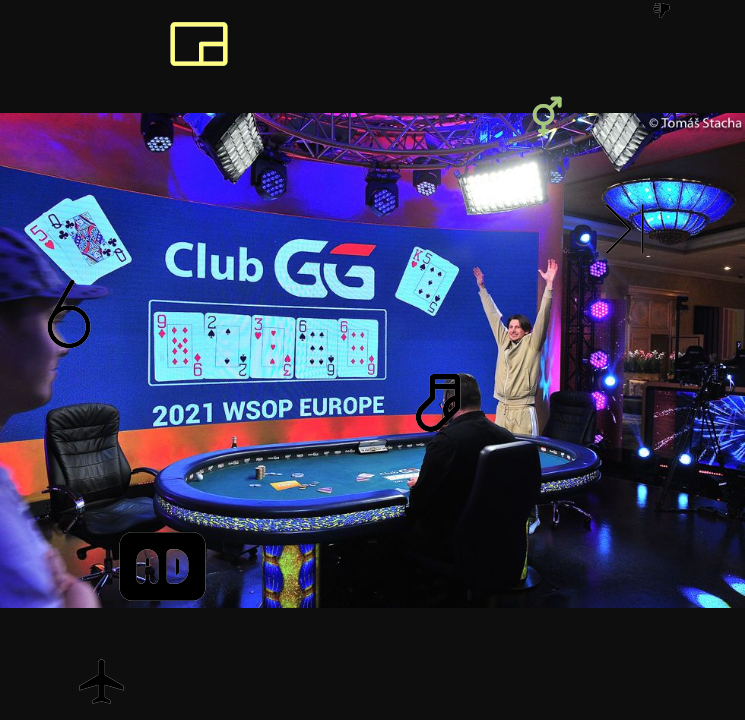 This screenshot has height=720, width=745. What do you see at coordinates (199, 44) in the screenshot?
I see `enable picture-in-picture mode` at bounding box center [199, 44].